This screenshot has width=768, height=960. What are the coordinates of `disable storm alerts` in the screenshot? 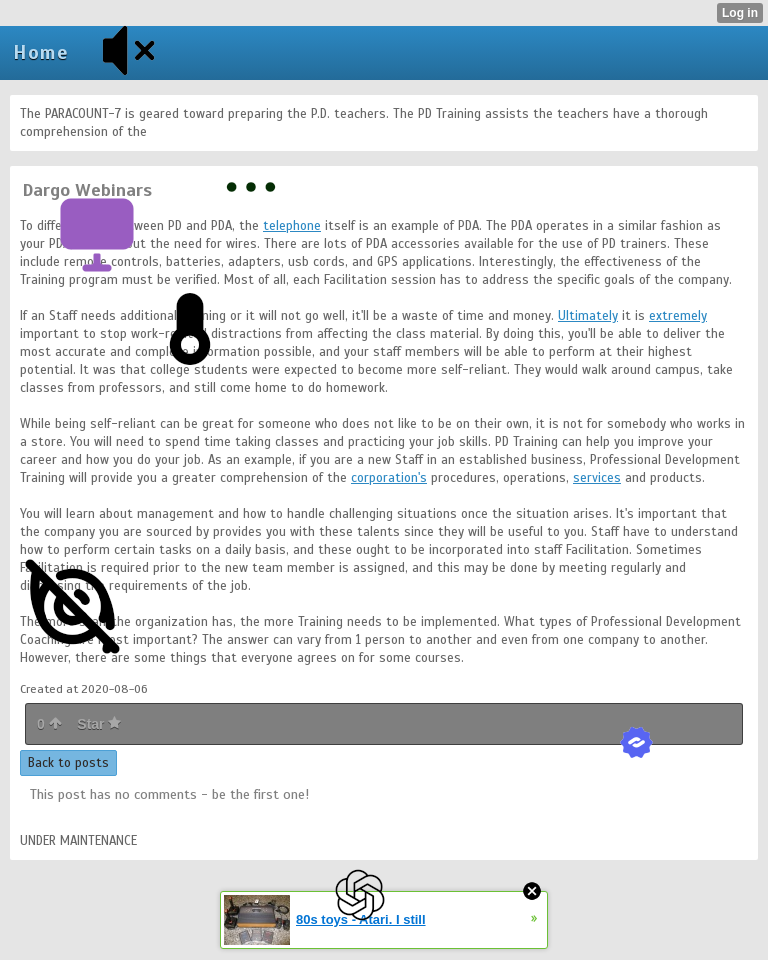 It's located at (72, 606).